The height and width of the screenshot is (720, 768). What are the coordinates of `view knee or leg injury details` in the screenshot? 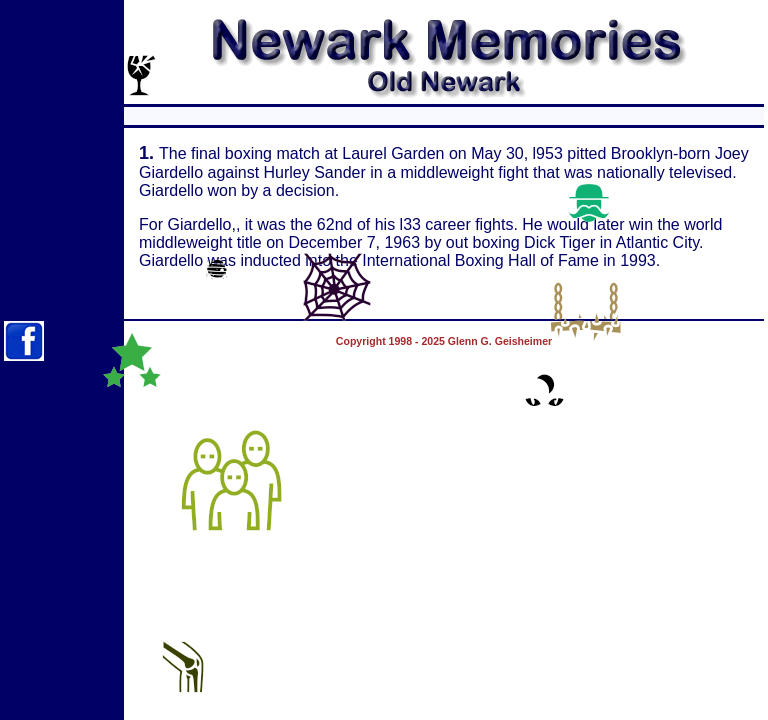 It's located at (188, 667).